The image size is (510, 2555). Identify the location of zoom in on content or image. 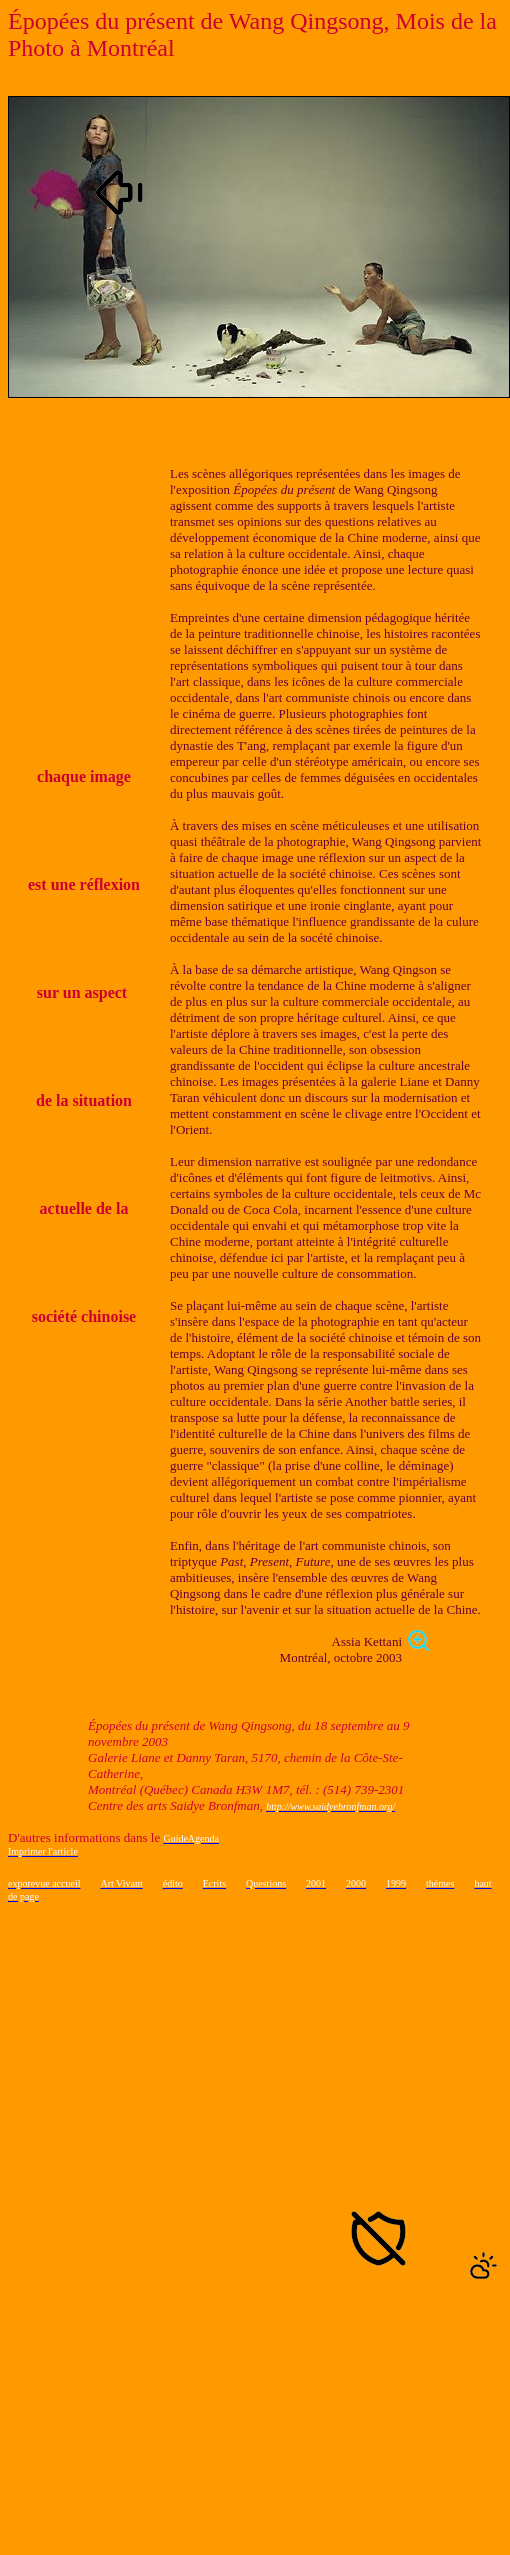
(418, 1640).